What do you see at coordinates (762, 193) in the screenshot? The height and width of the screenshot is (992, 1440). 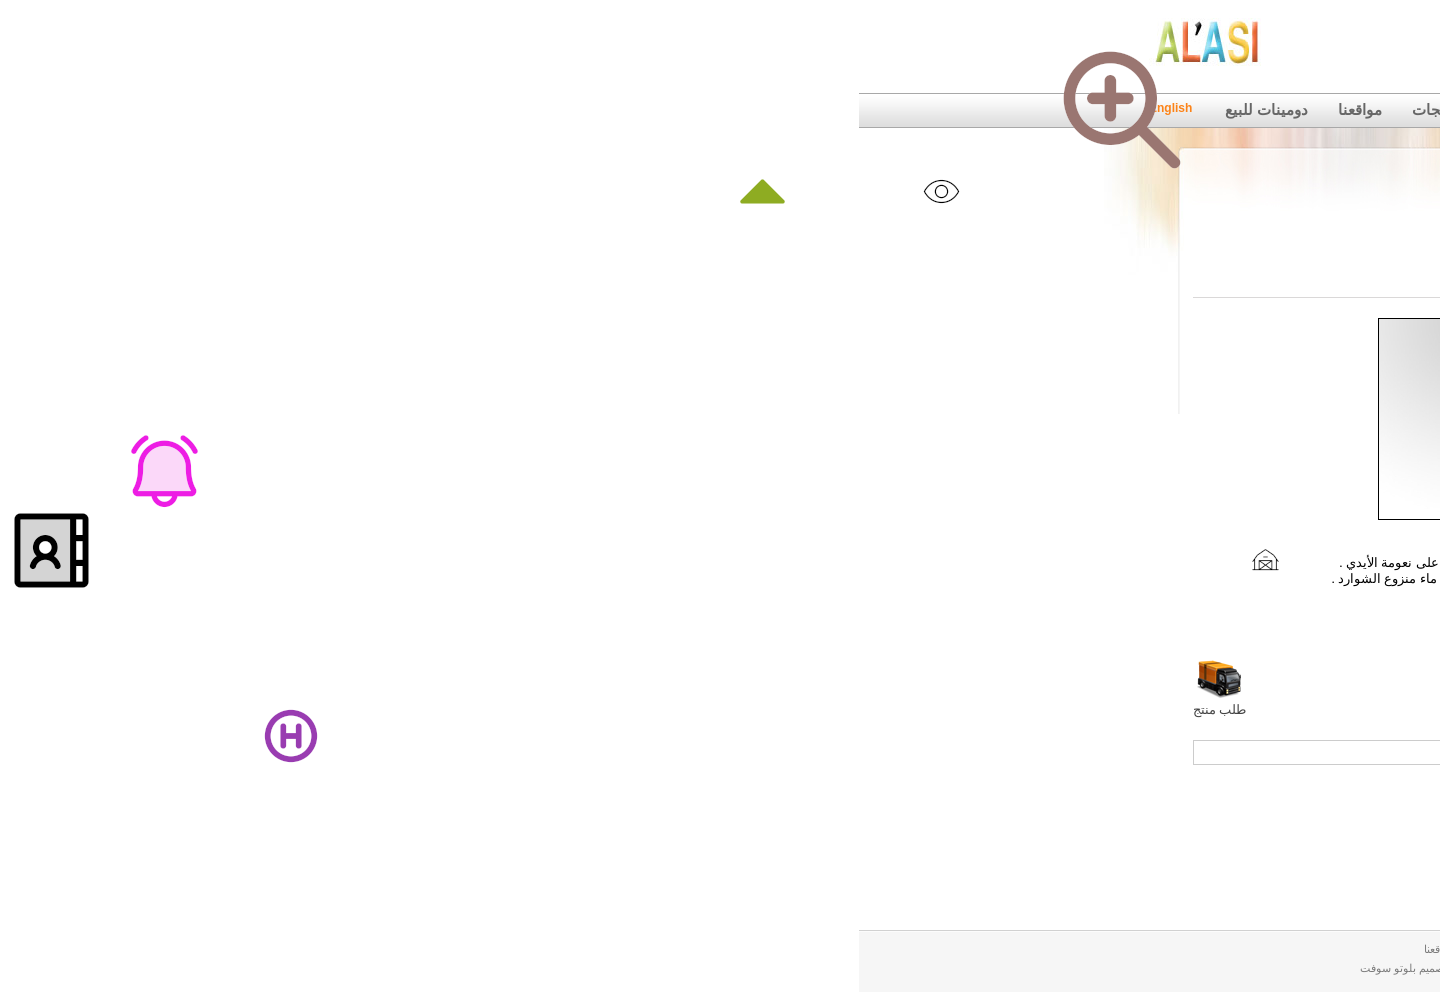 I see `collapse an expanded section` at bounding box center [762, 193].